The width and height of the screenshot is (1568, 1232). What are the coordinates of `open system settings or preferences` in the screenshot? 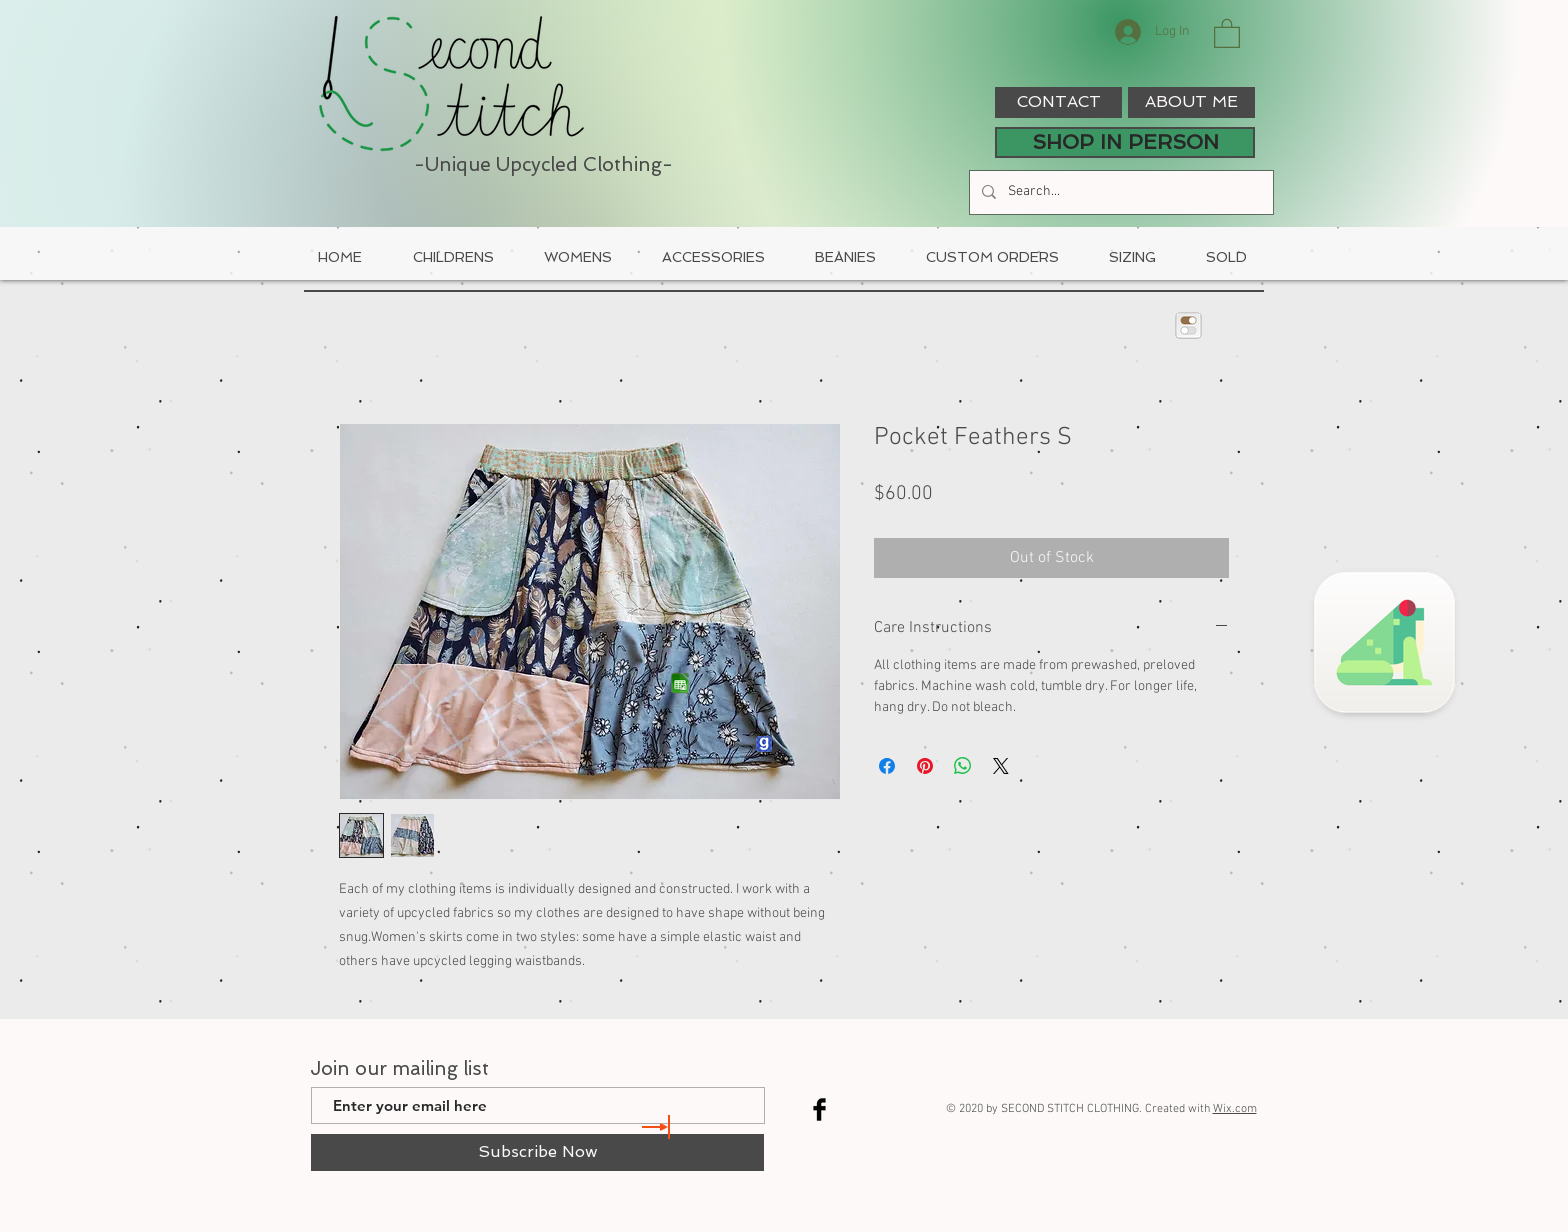 It's located at (1188, 325).